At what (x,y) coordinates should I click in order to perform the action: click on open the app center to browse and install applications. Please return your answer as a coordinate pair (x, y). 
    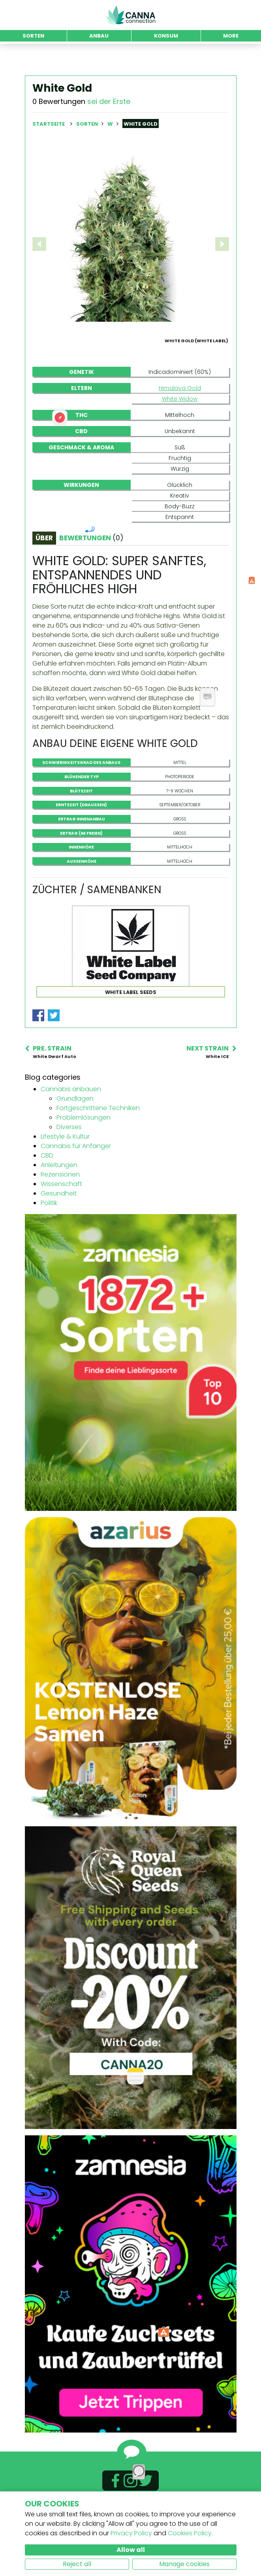
    Looking at the image, I should click on (252, 580).